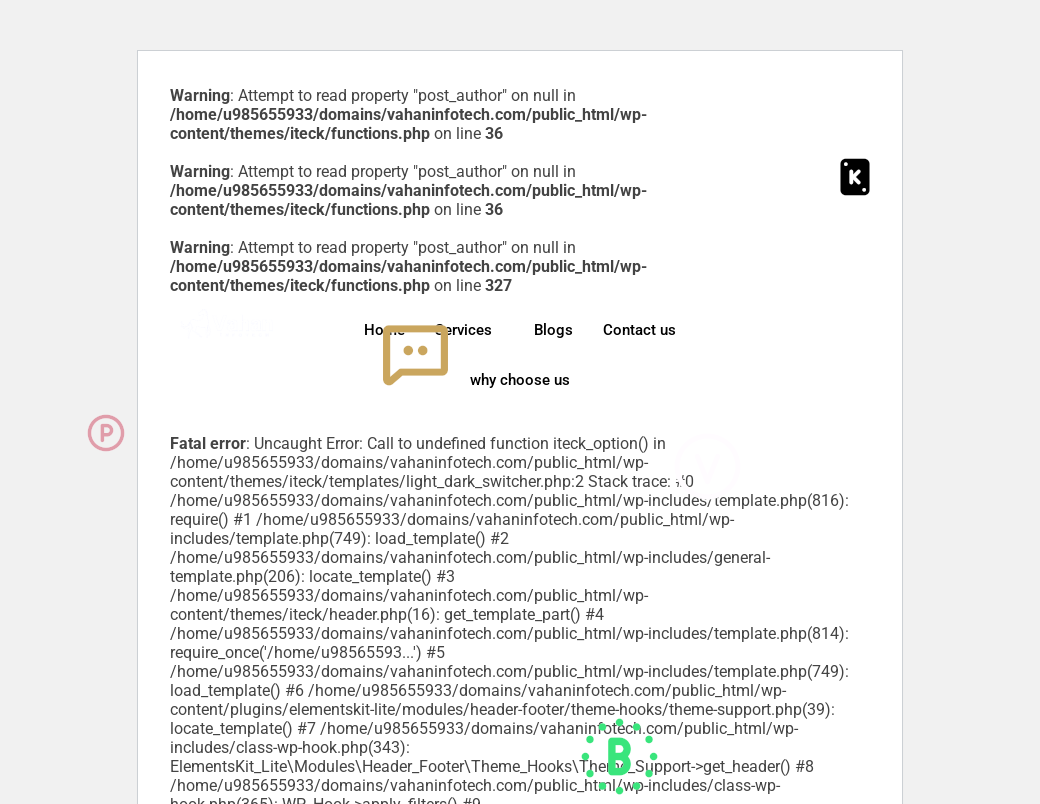 The image size is (1040, 804). I want to click on king playing card in a card game app, so click(855, 177).